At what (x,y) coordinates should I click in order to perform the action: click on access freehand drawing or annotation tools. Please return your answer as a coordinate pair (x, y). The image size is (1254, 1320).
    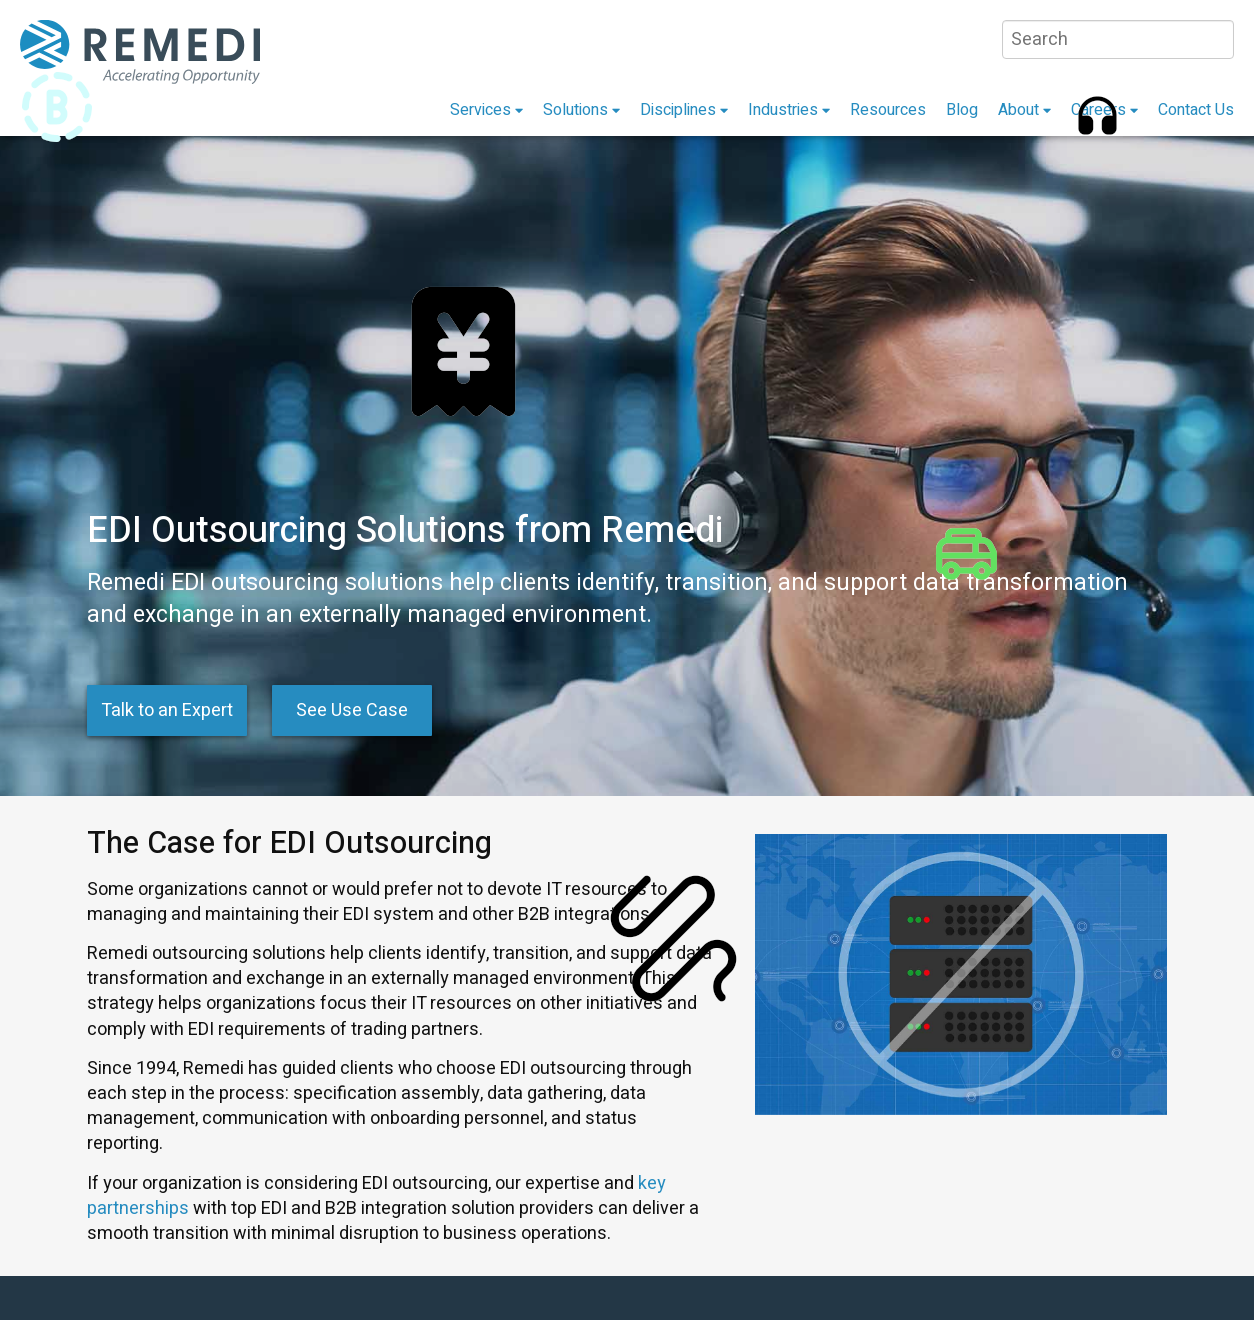
    Looking at the image, I should click on (673, 938).